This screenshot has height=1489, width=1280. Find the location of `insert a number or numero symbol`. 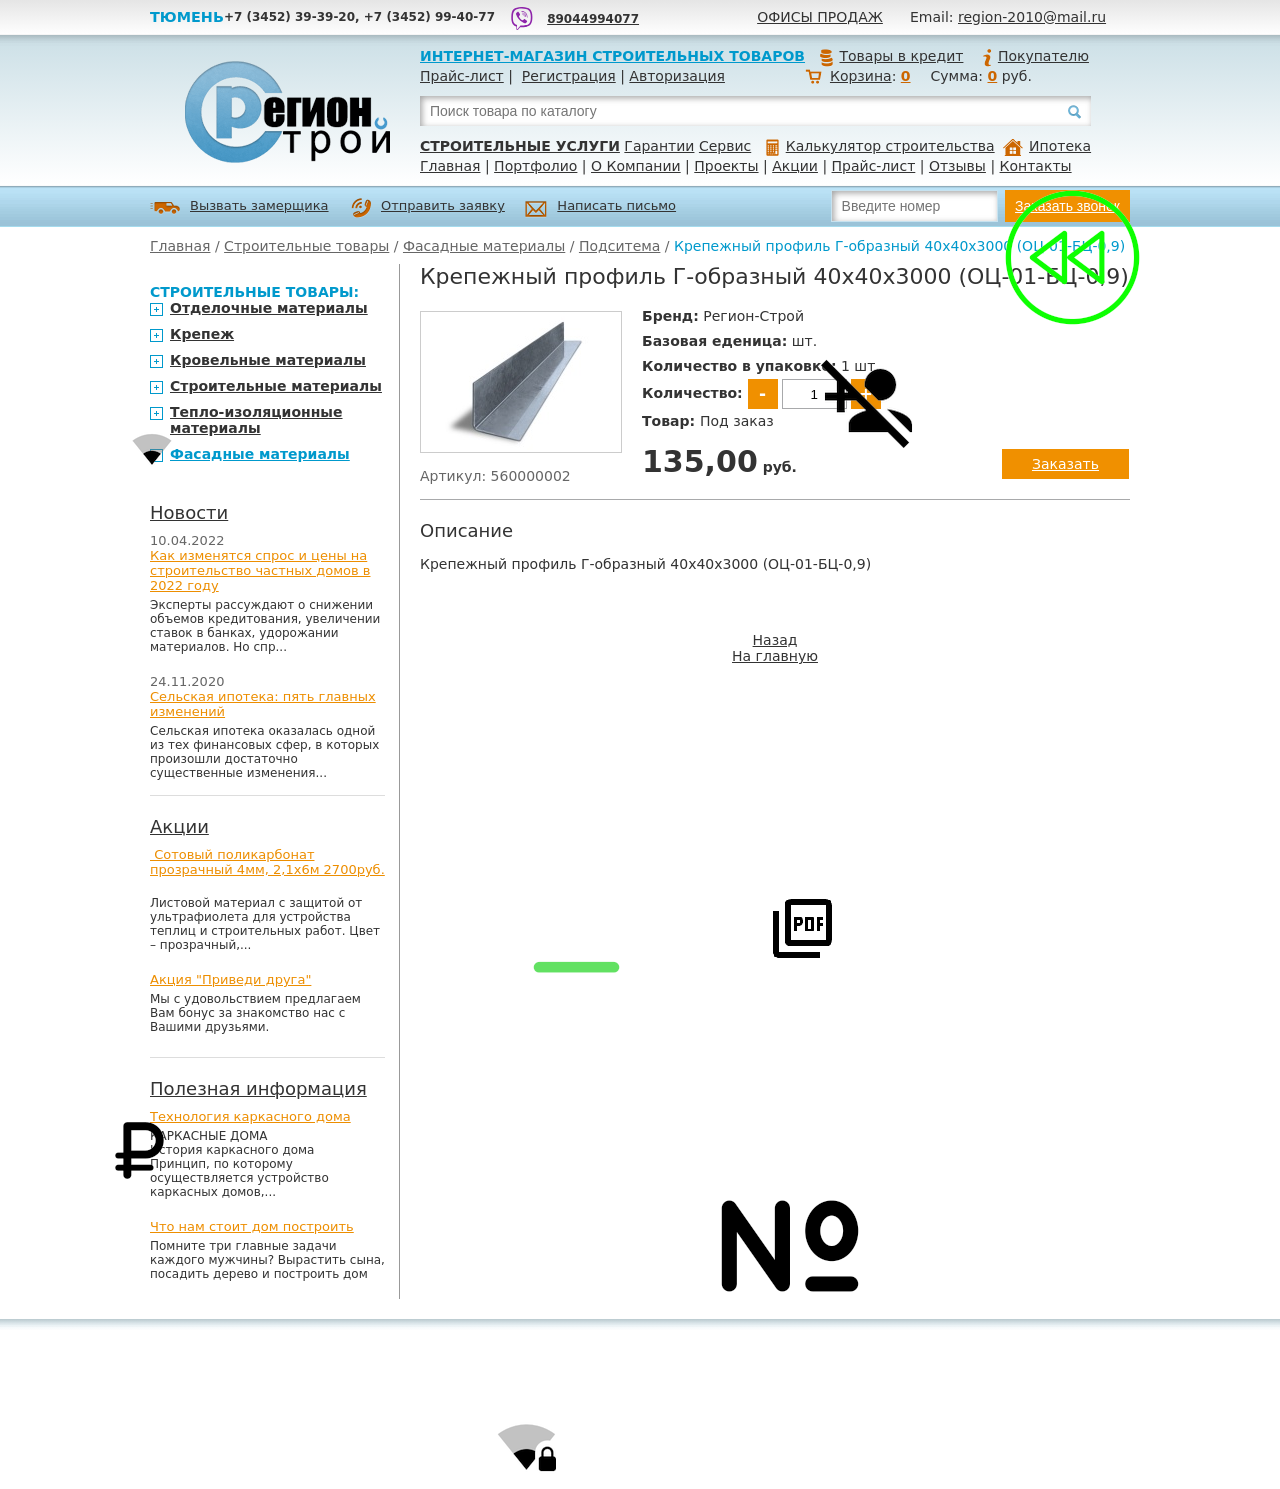

insert a number or numero symbol is located at coordinates (790, 1246).